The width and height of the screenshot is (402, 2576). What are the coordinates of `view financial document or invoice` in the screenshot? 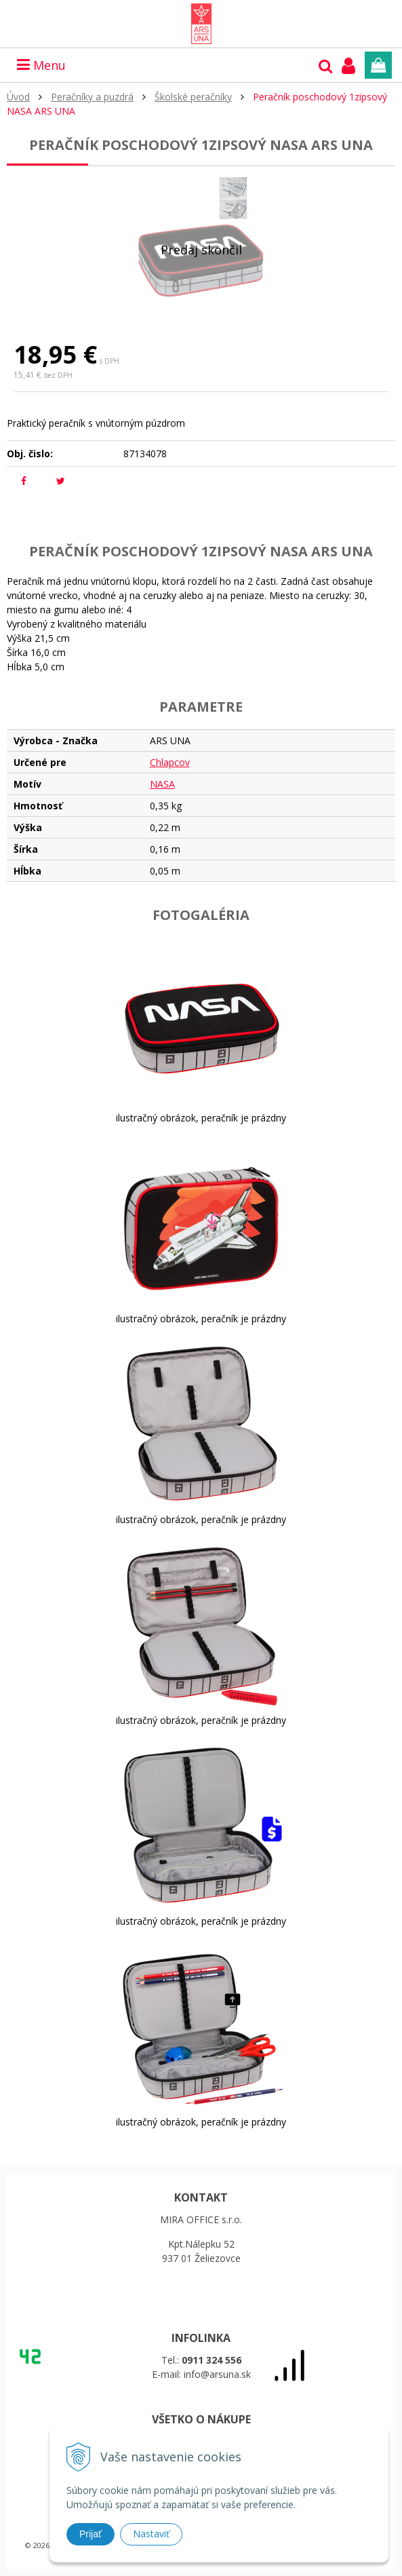 It's located at (272, 1829).